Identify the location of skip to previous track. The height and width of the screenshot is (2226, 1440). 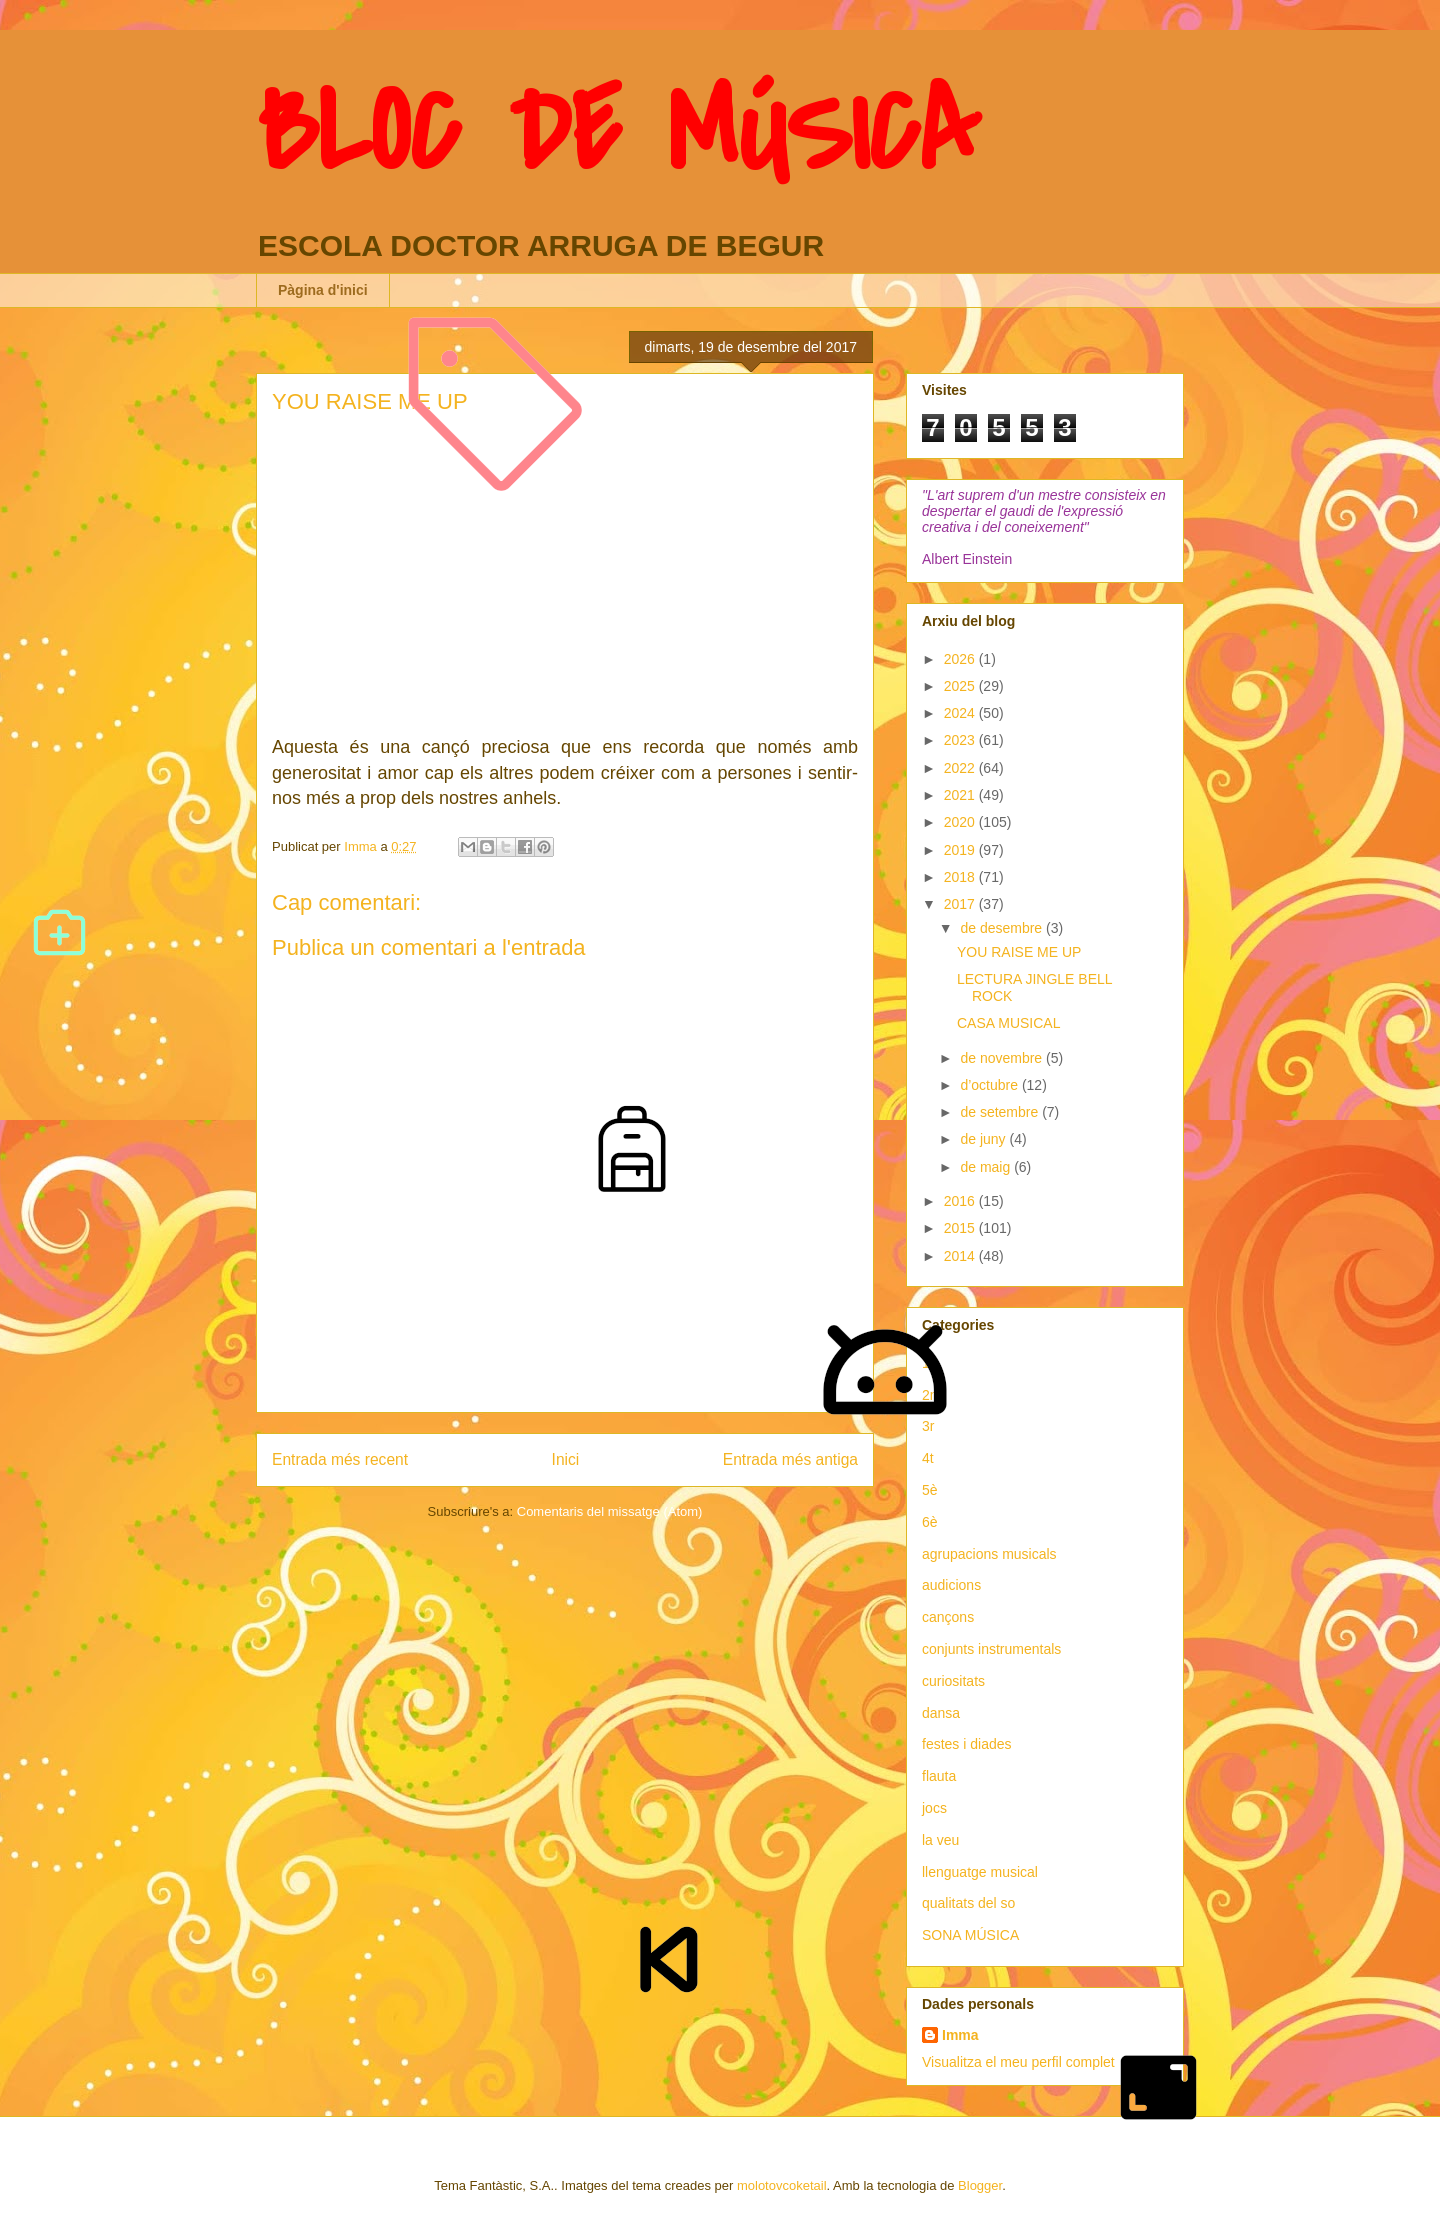
(667, 1959).